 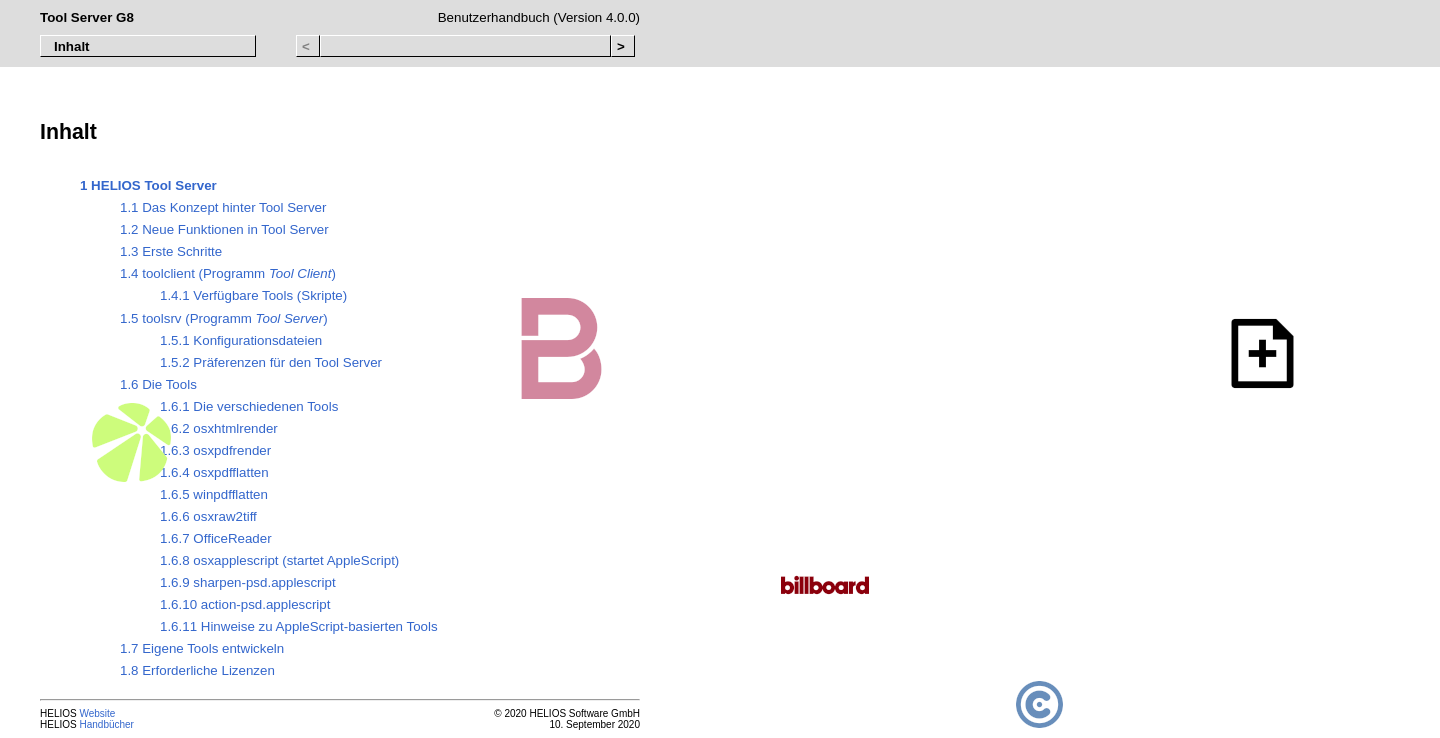 I want to click on cloud native buildpacks logo, so click(x=131, y=442).